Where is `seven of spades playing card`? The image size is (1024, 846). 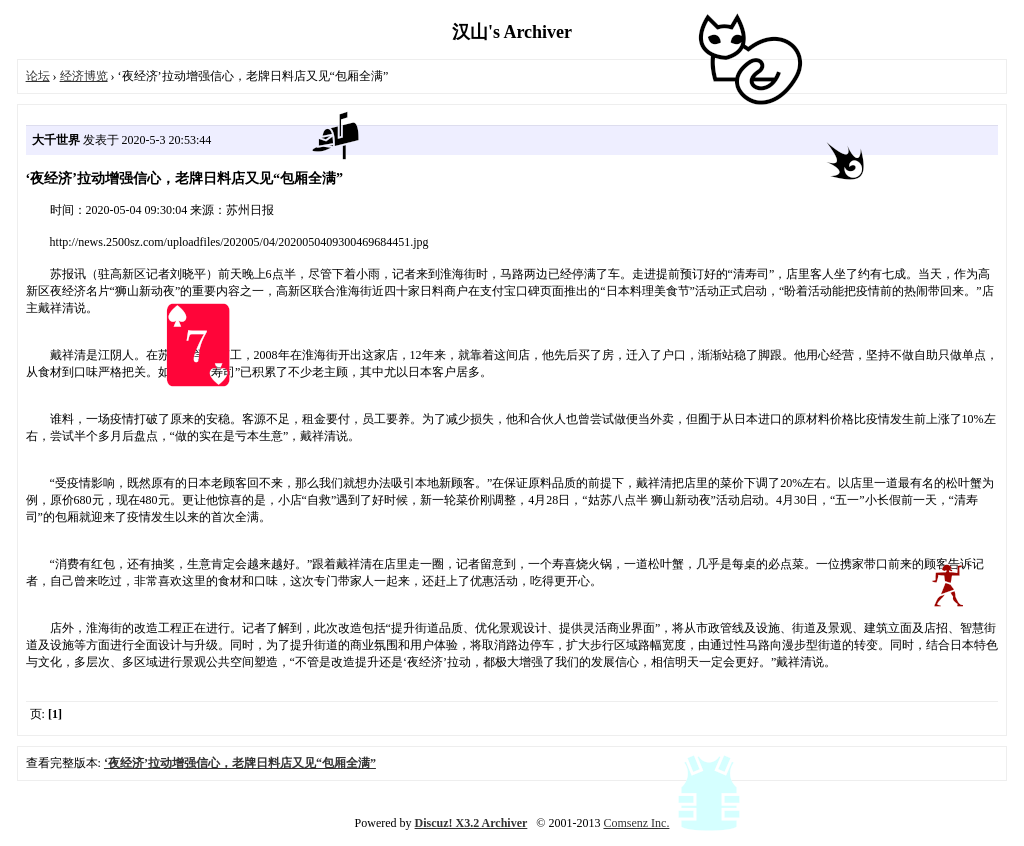
seven of spades playing card is located at coordinates (198, 345).